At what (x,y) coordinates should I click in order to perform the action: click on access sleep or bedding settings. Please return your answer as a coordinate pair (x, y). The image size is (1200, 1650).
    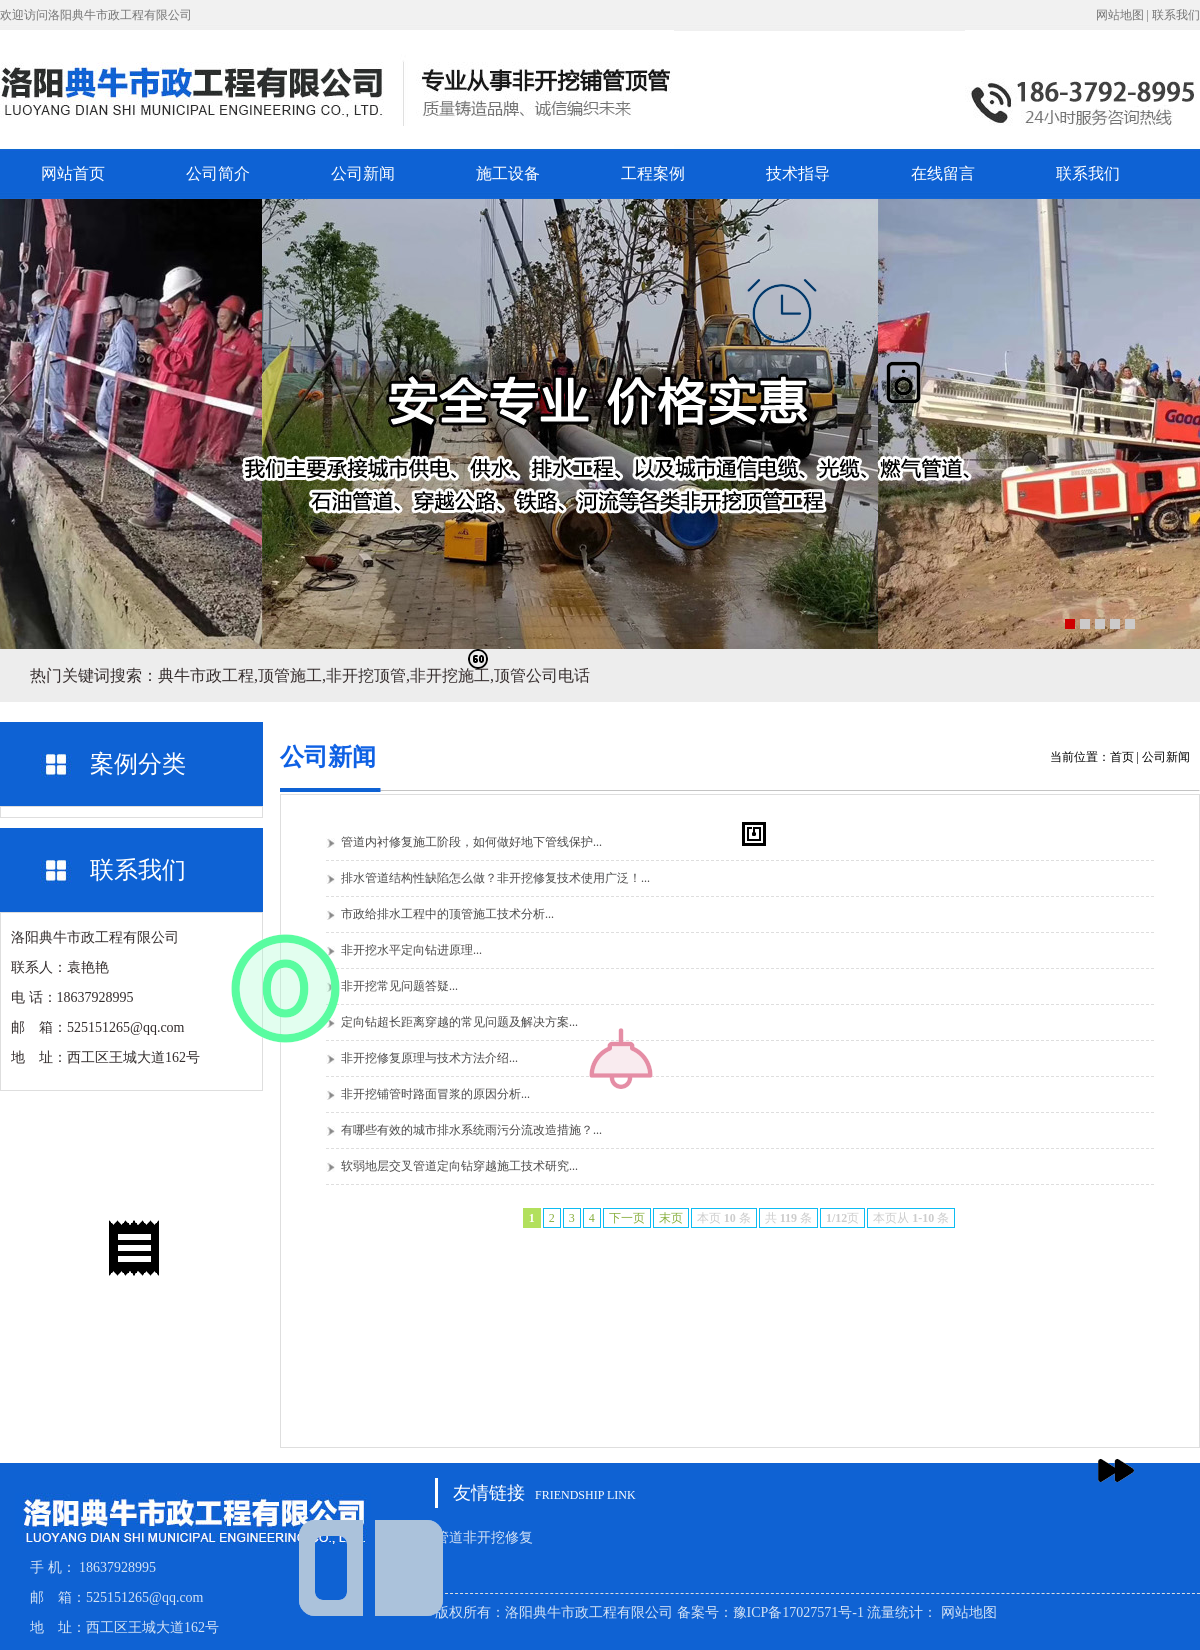
    Looking at the image, I should click on (371, 1568).